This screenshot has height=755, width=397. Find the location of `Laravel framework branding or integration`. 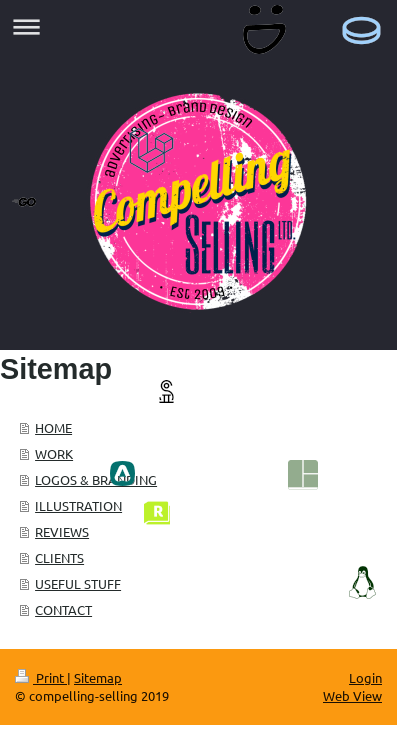

Laravel framework branding or integration is located at coordinates (151, 150).